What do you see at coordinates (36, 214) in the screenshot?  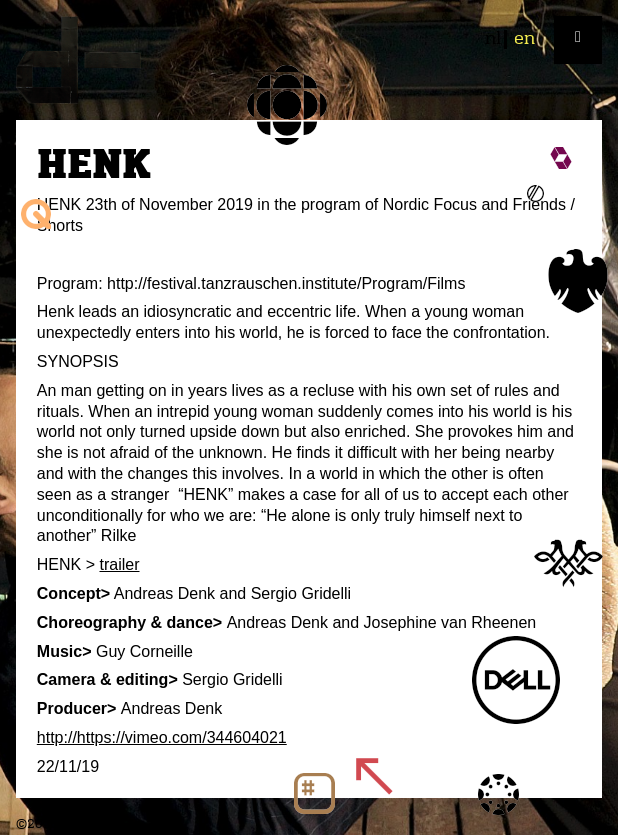 I see `quicktime media player logo` at bounding box center [36, 214].